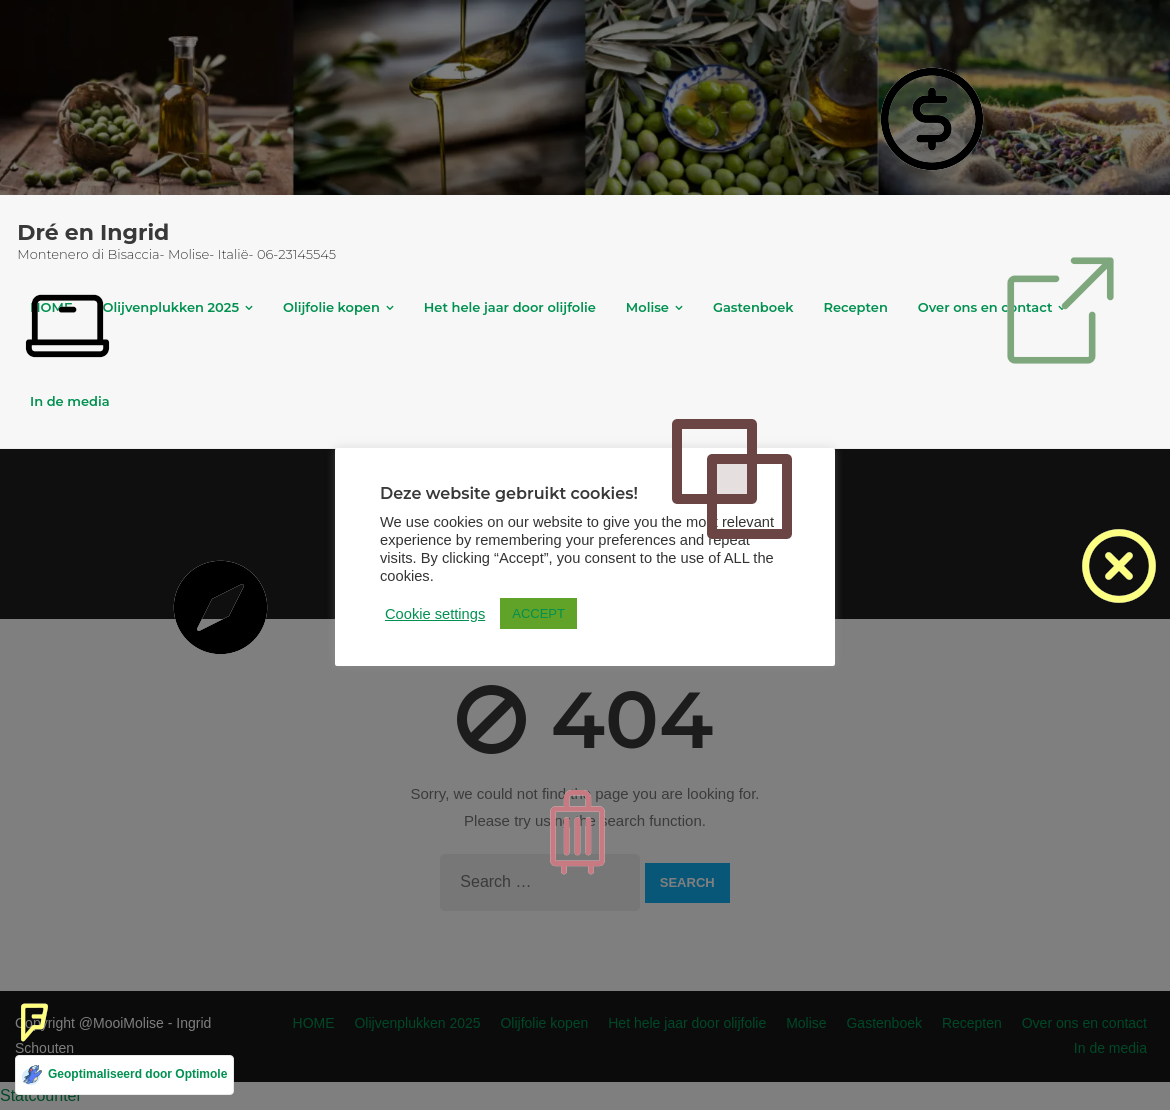  I want to click on navigate or explore directions, so click(220, 607).